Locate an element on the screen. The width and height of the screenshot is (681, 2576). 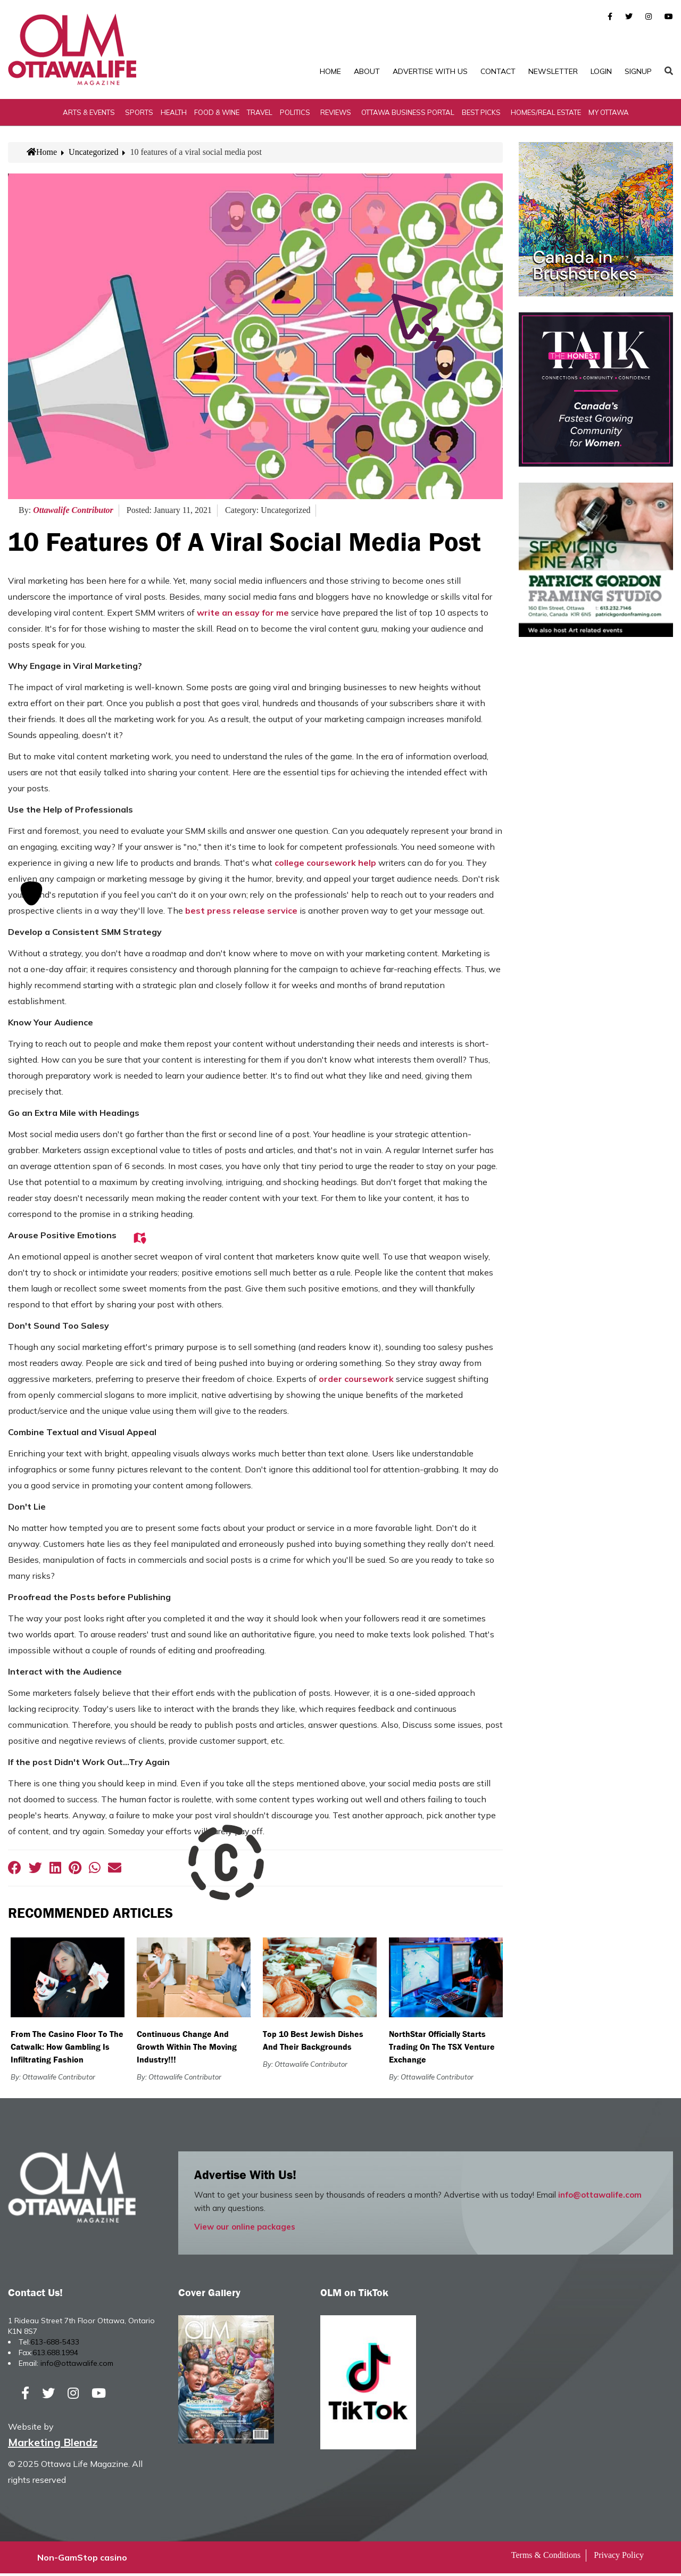
access guitar or music tools is located at coordinates (31, 893).